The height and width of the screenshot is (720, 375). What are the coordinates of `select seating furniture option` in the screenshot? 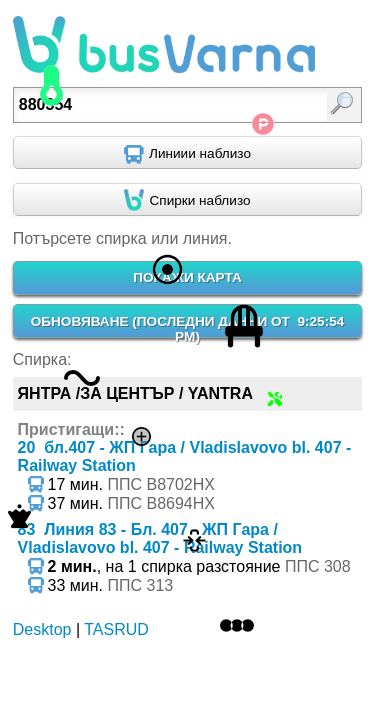 It's located at (244, 326).